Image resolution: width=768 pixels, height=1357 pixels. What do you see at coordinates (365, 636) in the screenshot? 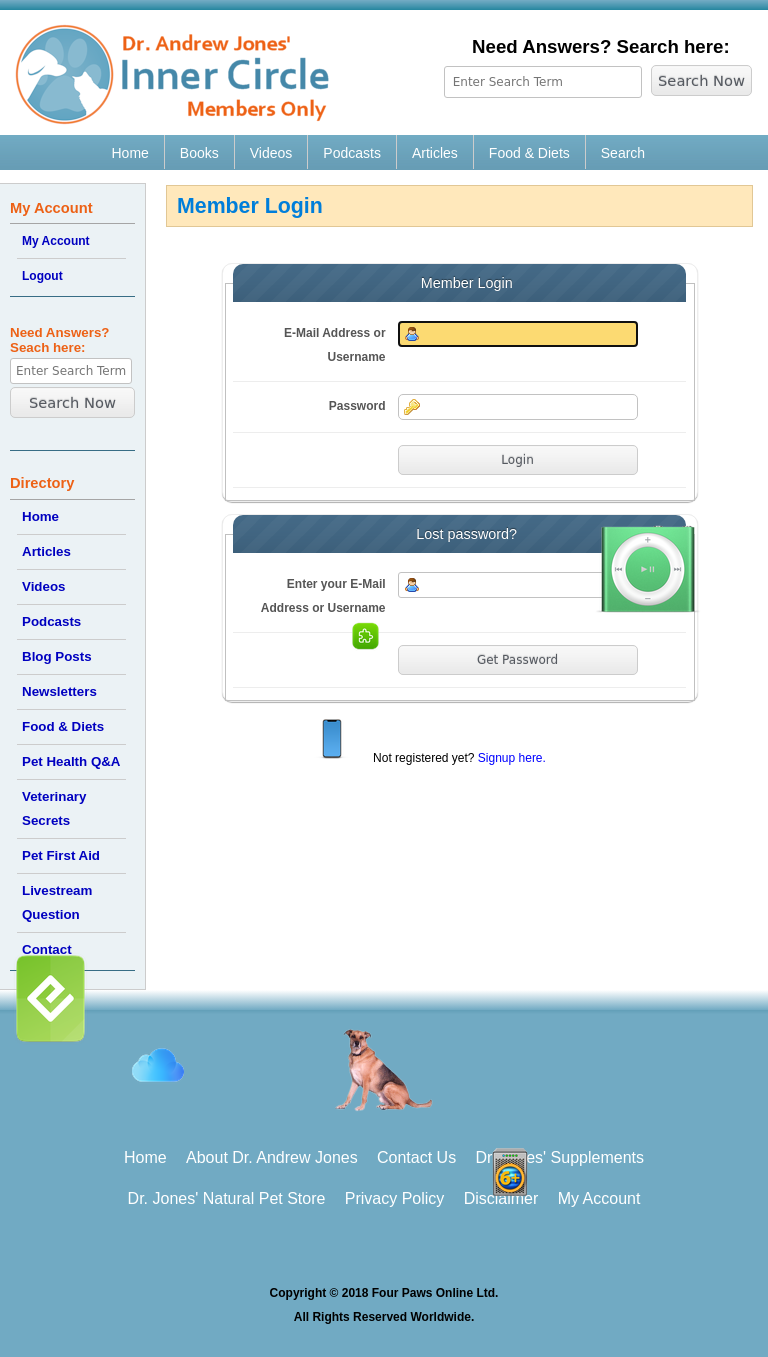
I see `manage browser or app extensions` at bounding box center [365, 636].